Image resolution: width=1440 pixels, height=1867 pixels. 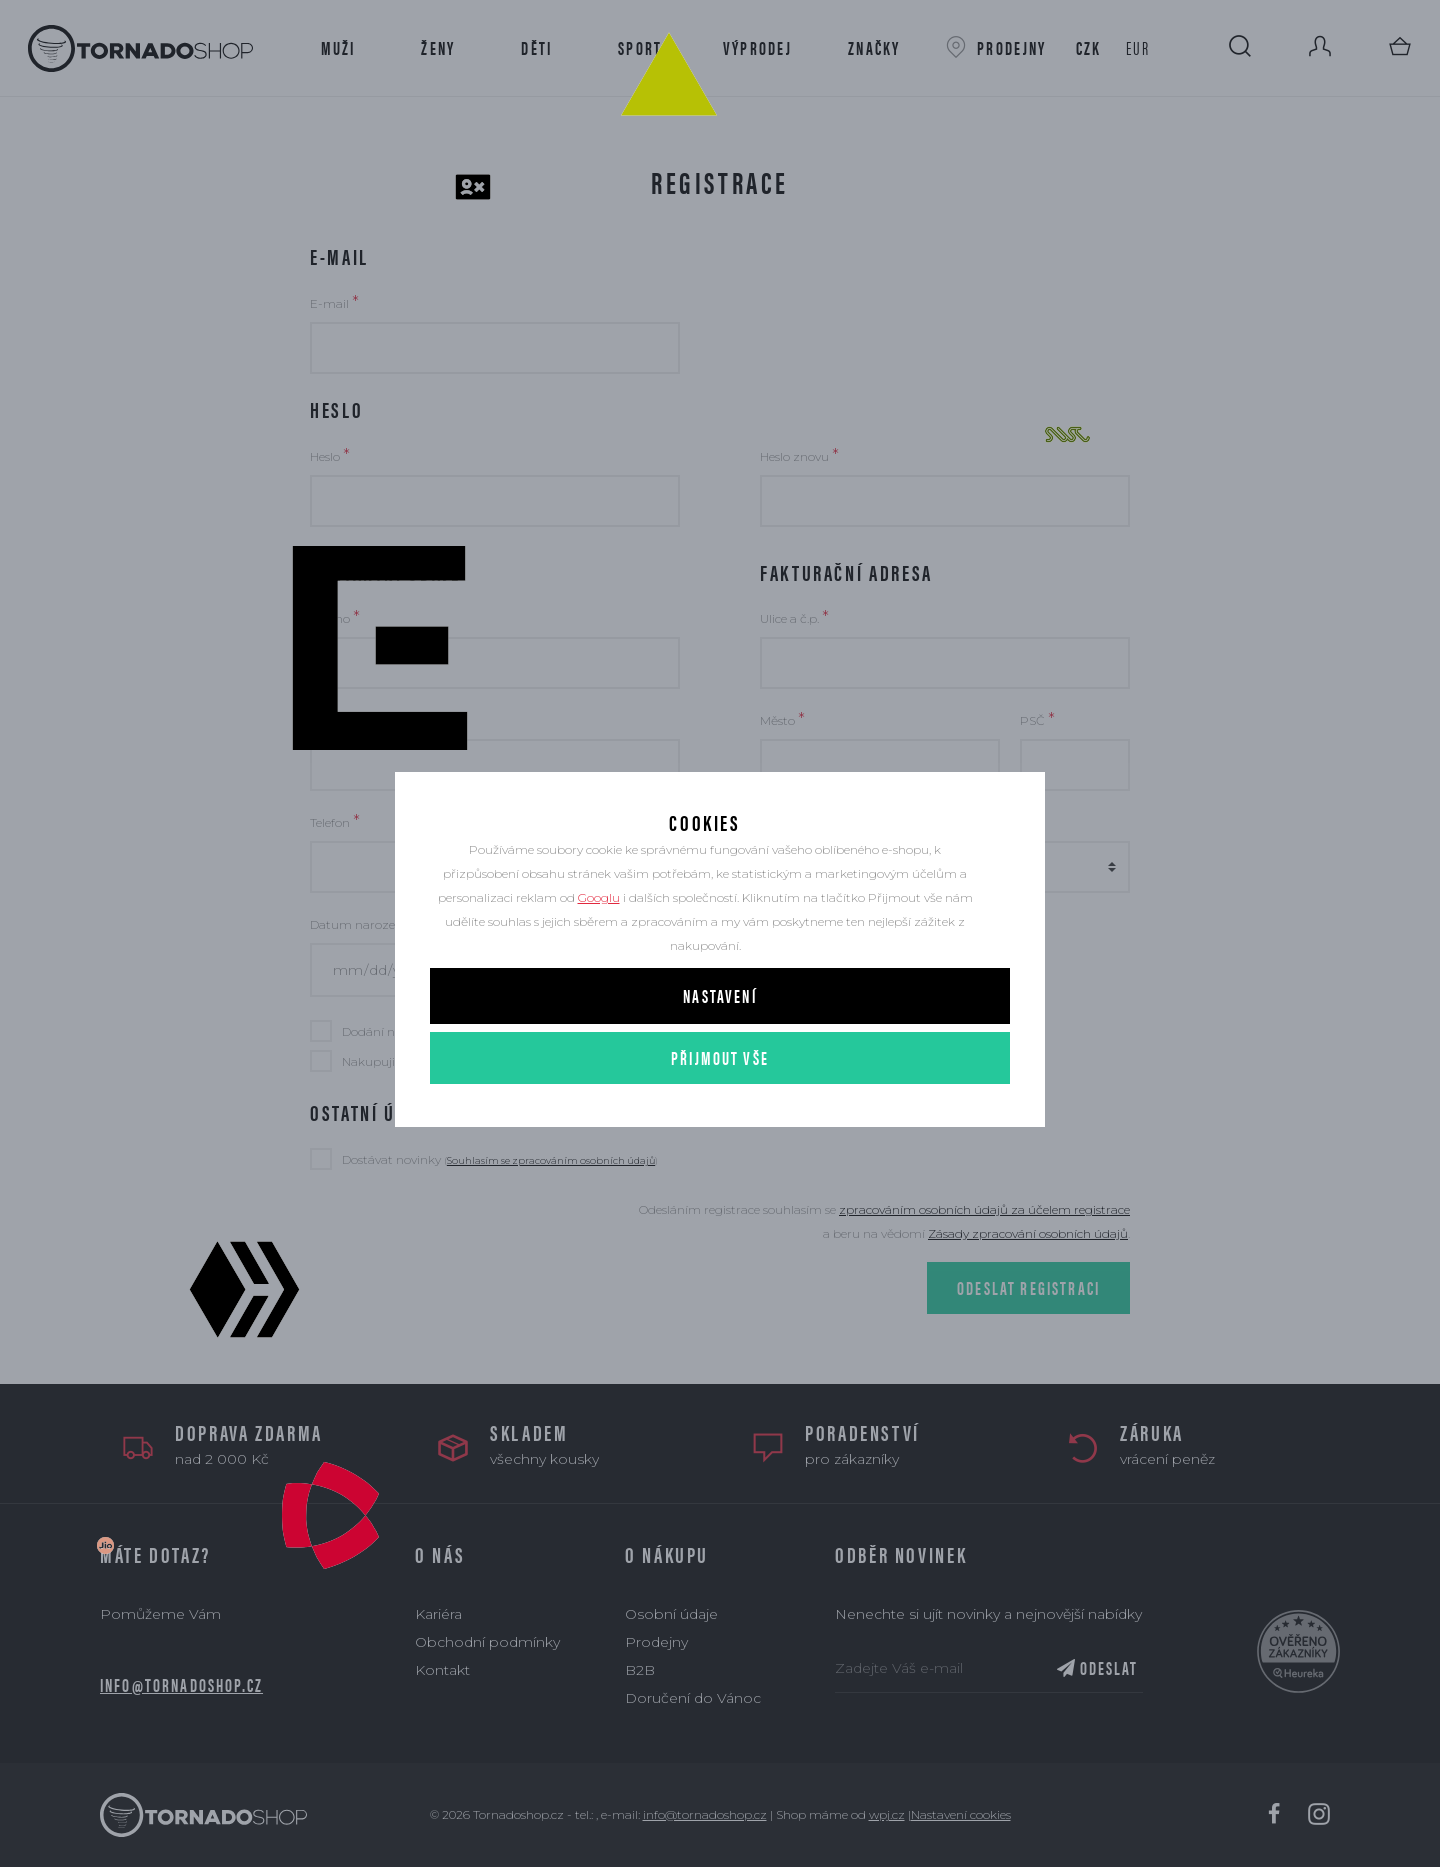 I want to click on Vercel company logo, so click(x=669, y=74).